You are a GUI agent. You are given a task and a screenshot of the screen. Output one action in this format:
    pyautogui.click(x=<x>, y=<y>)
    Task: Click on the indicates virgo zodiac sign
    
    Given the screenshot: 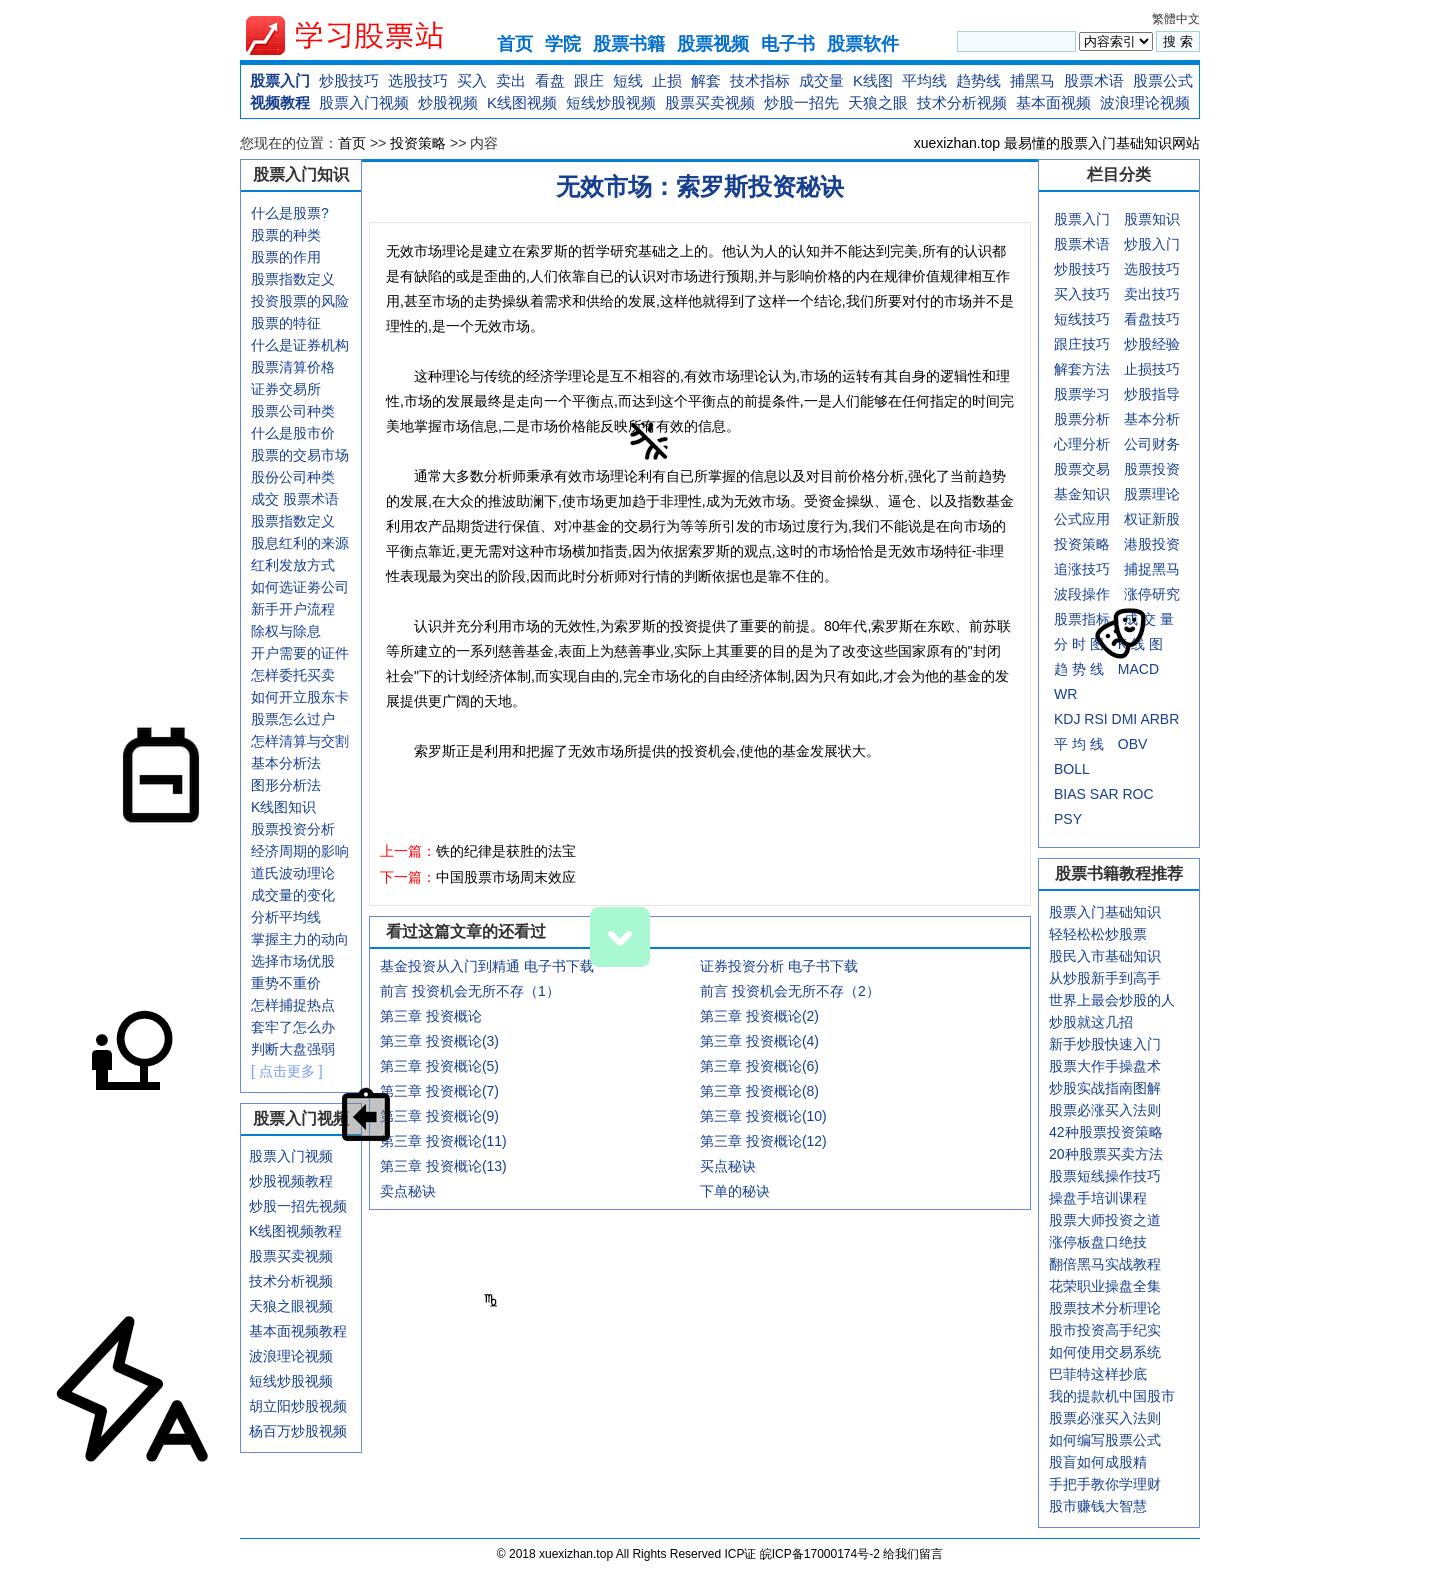 What is the action you would take?
    pyautogui.click(x=491, y=1300)
    